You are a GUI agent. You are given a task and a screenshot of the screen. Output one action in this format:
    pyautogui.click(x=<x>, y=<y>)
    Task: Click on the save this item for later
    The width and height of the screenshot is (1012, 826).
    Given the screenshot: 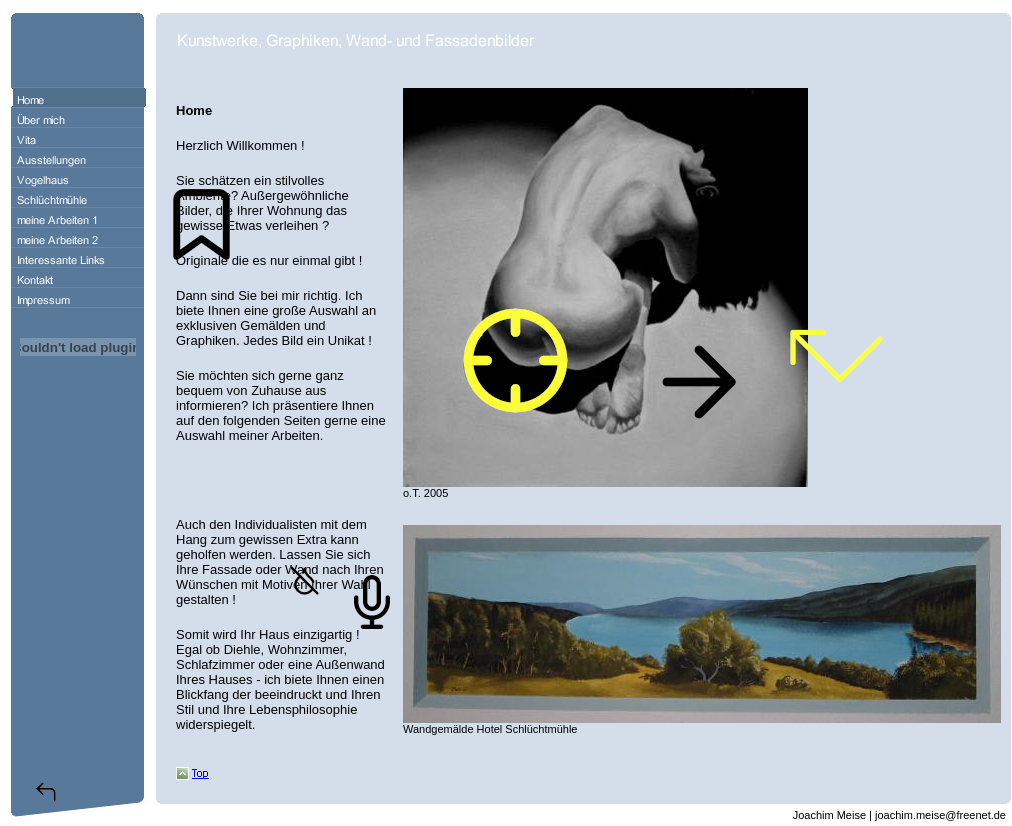 What is the action you would take?
    pyautogui.click(x=201, y=224)
    